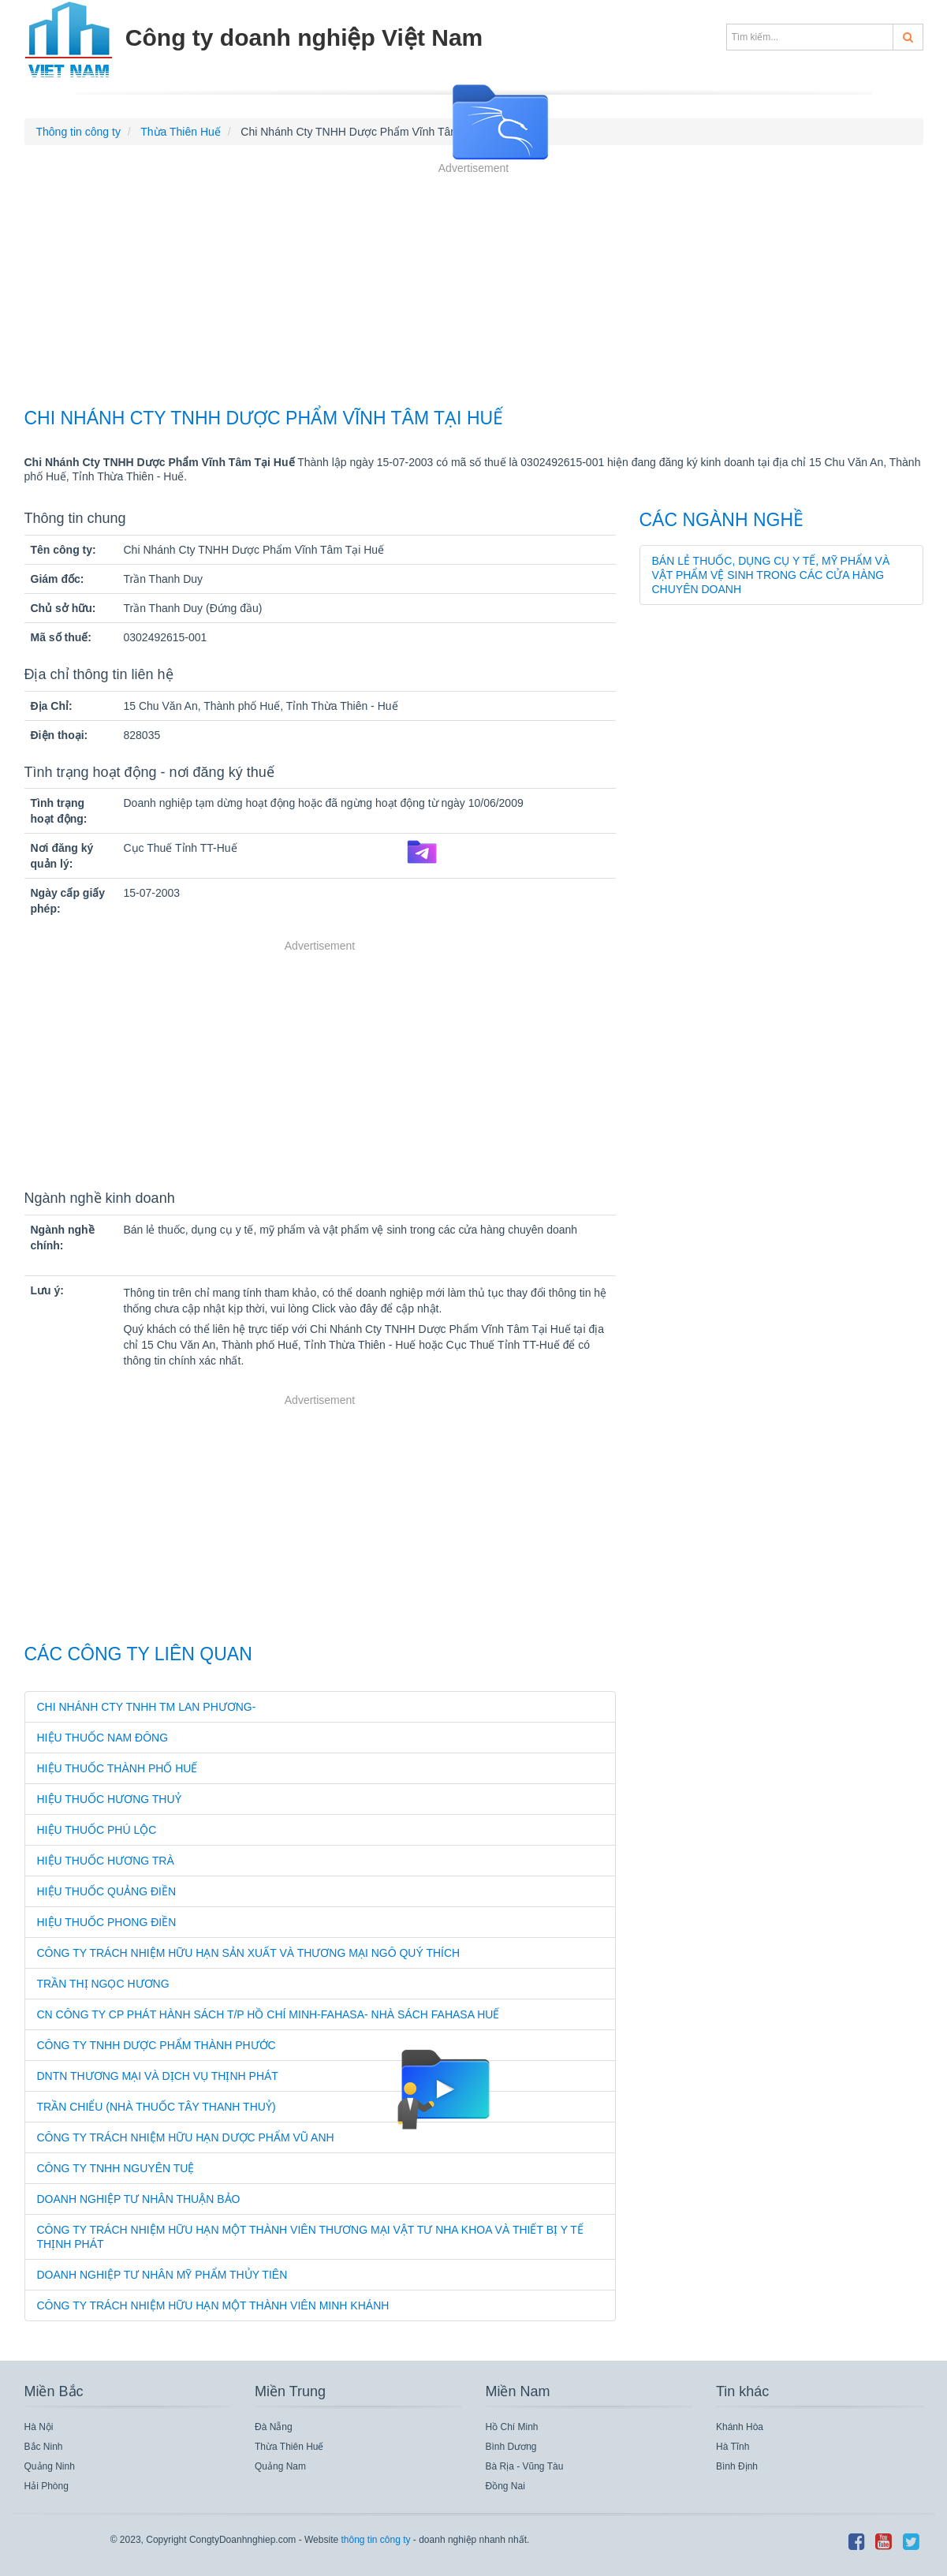 This screenshot has width=947, height=2576. I want to click on open video tutorials folder, so click(445, 2086).